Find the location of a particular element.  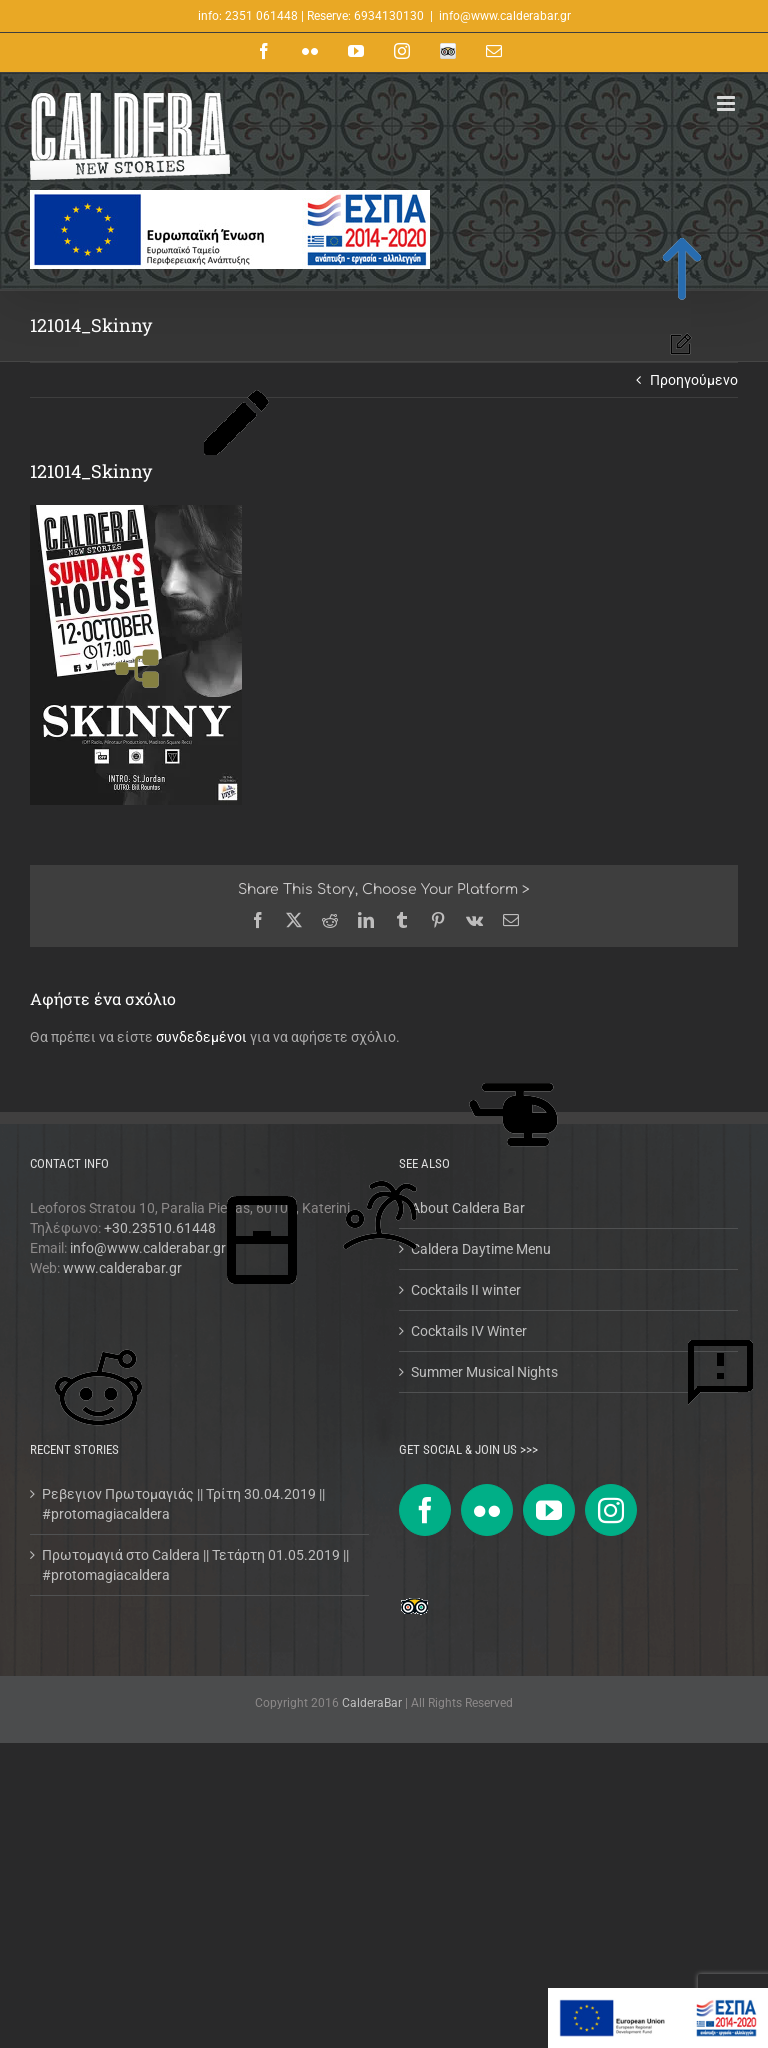

access helicopter or air transport options is located at coordinates (515, 1112).